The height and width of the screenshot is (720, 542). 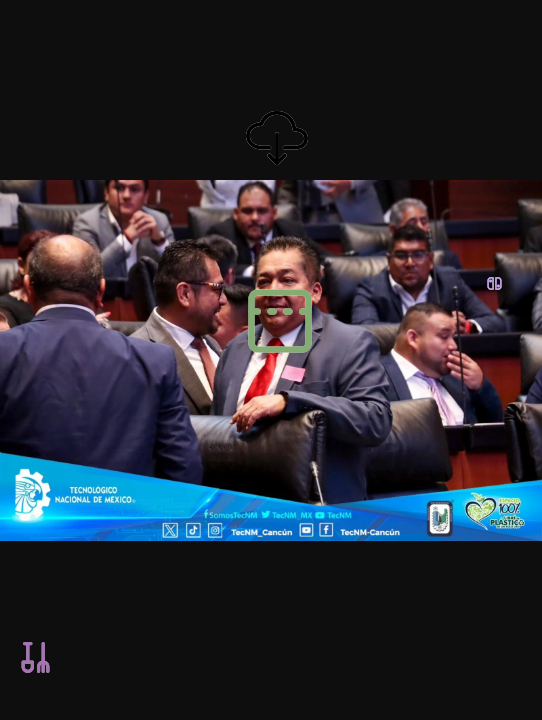 What do you see at coordinates (277, 138) in the screenshot?
I see `download file from cloud storage` at bounding box center [277, 138].